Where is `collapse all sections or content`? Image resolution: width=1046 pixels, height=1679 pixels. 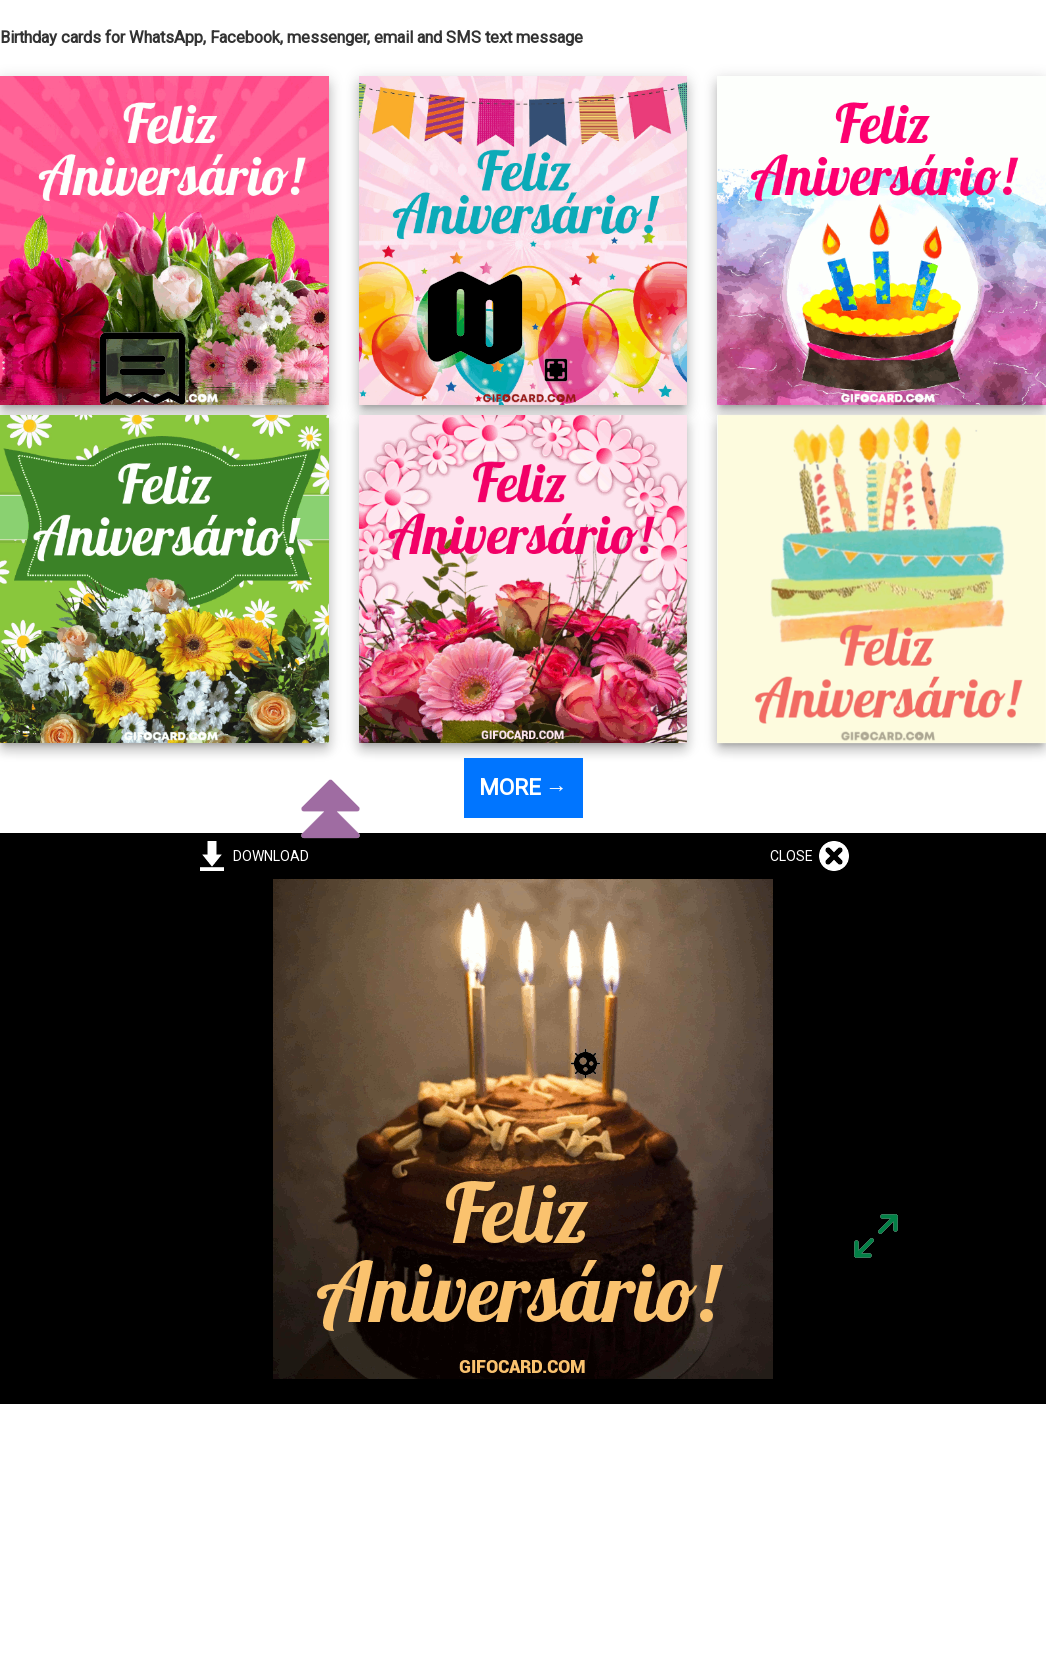
collapse all sections or content is located at coordinates (330, 811).